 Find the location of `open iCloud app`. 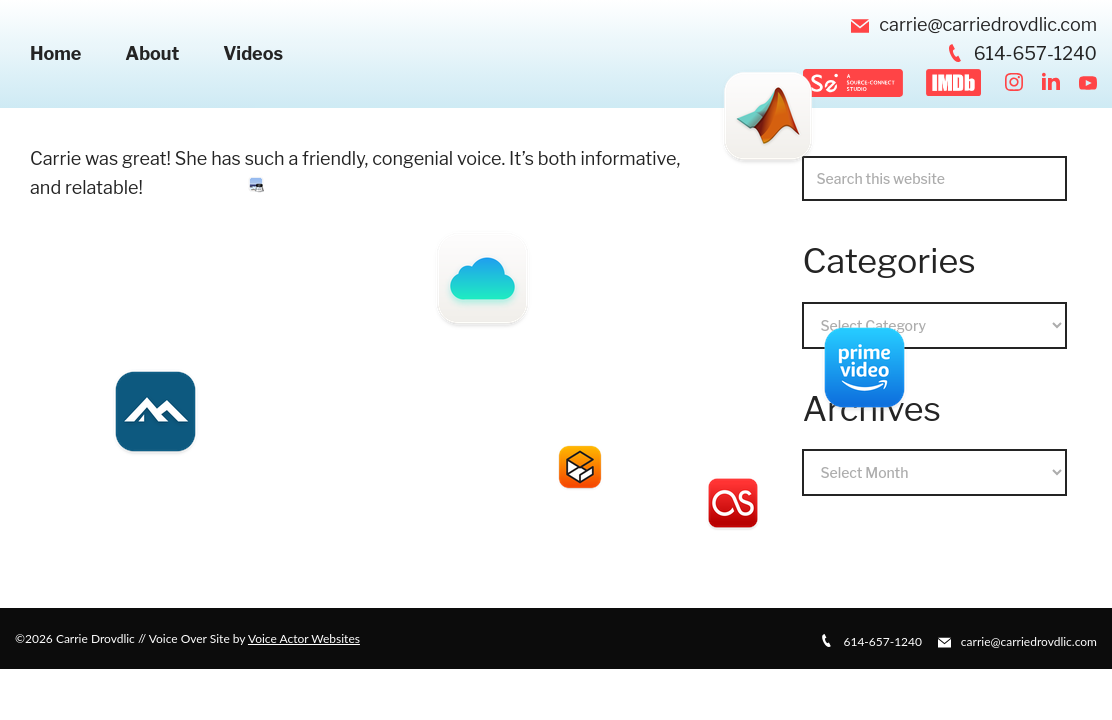

open iCloud app is located at coordinates (482, 278).